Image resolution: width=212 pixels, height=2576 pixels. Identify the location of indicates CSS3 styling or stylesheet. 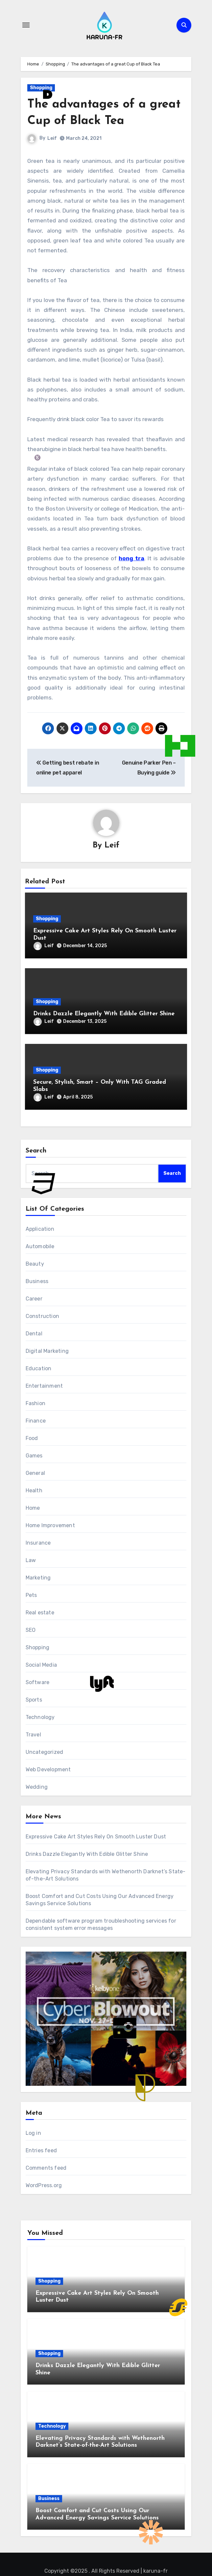
(43, 1184).